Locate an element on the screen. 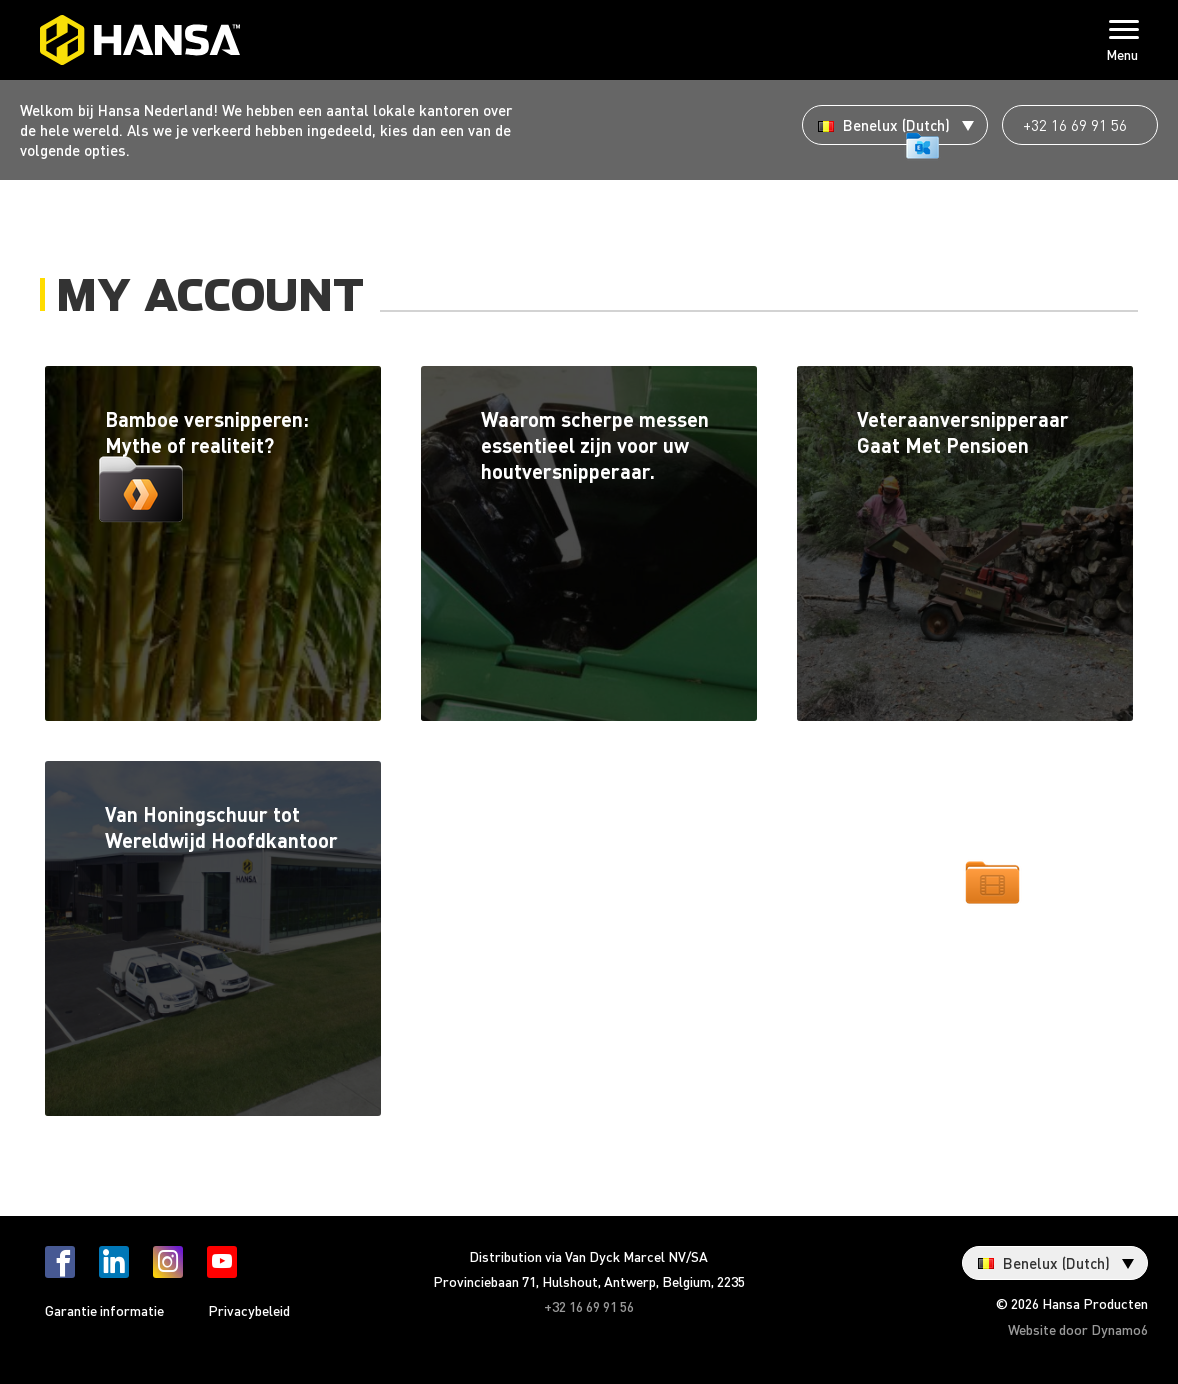 This screenshot has height=1384, width=1178. open your videos folder is located at coordinates (992, 882).